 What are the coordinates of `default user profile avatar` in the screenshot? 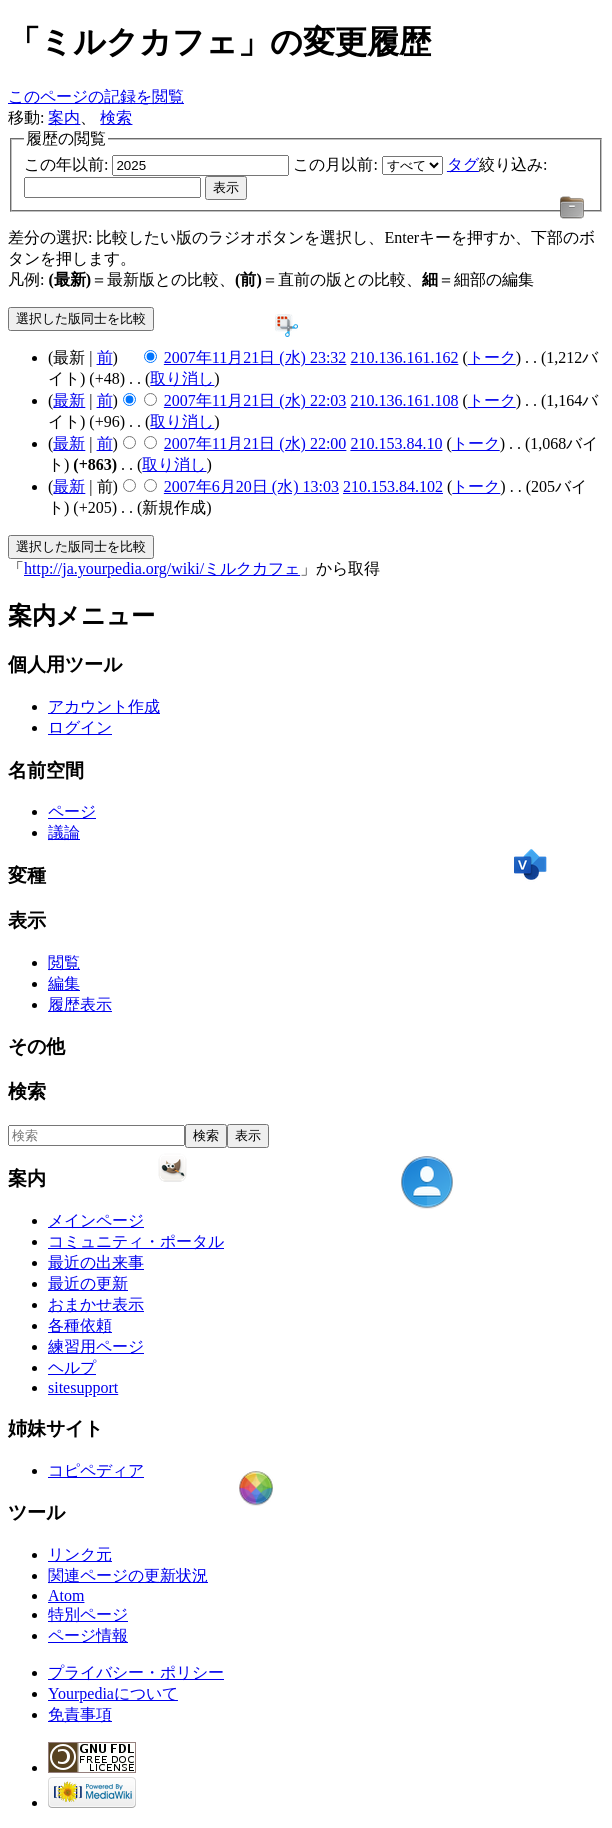 It's located at (427, 1182).